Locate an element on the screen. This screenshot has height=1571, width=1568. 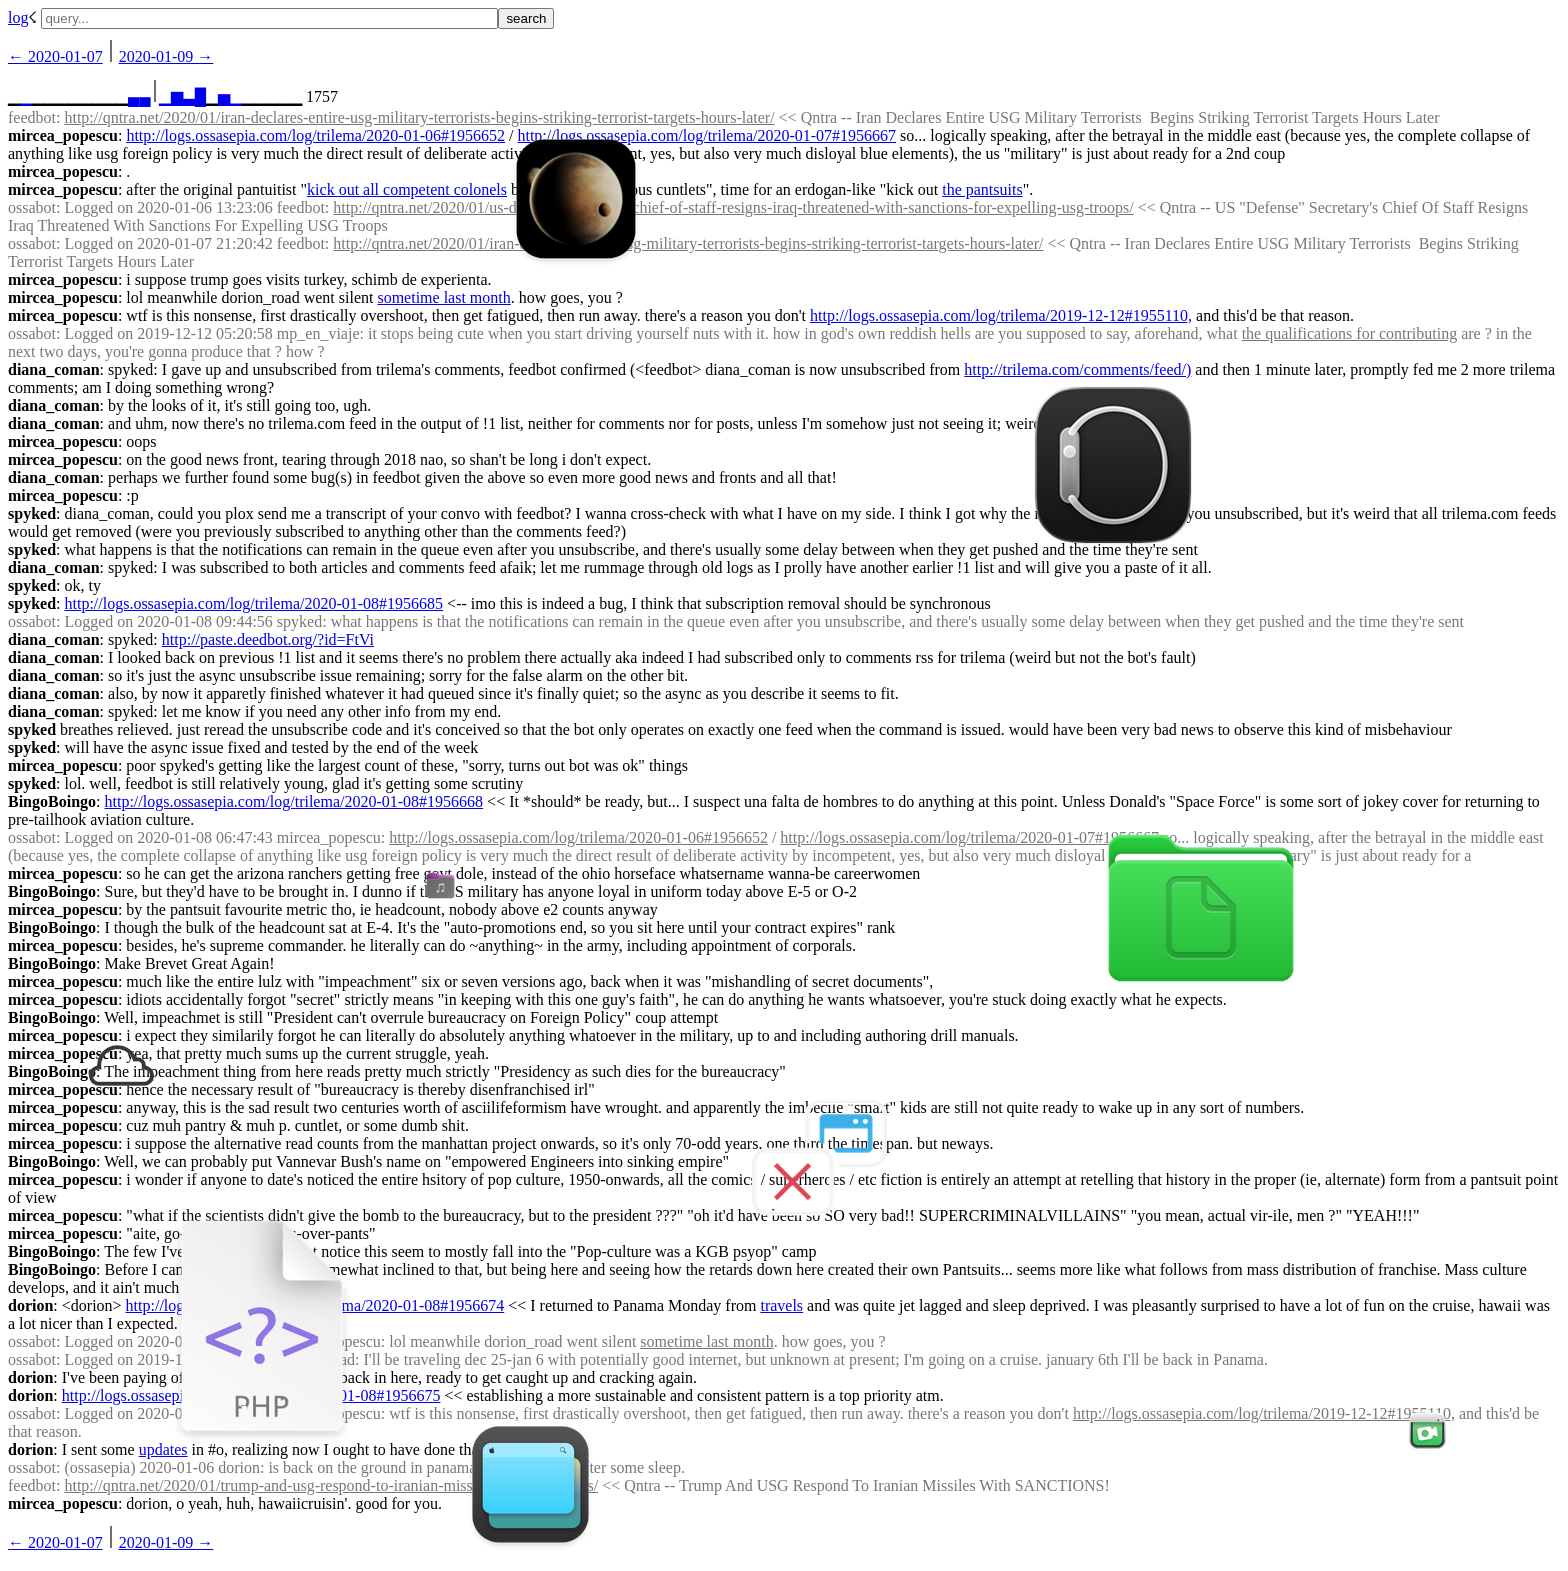
a PHP source code file is located at coordinates (262, 1330).